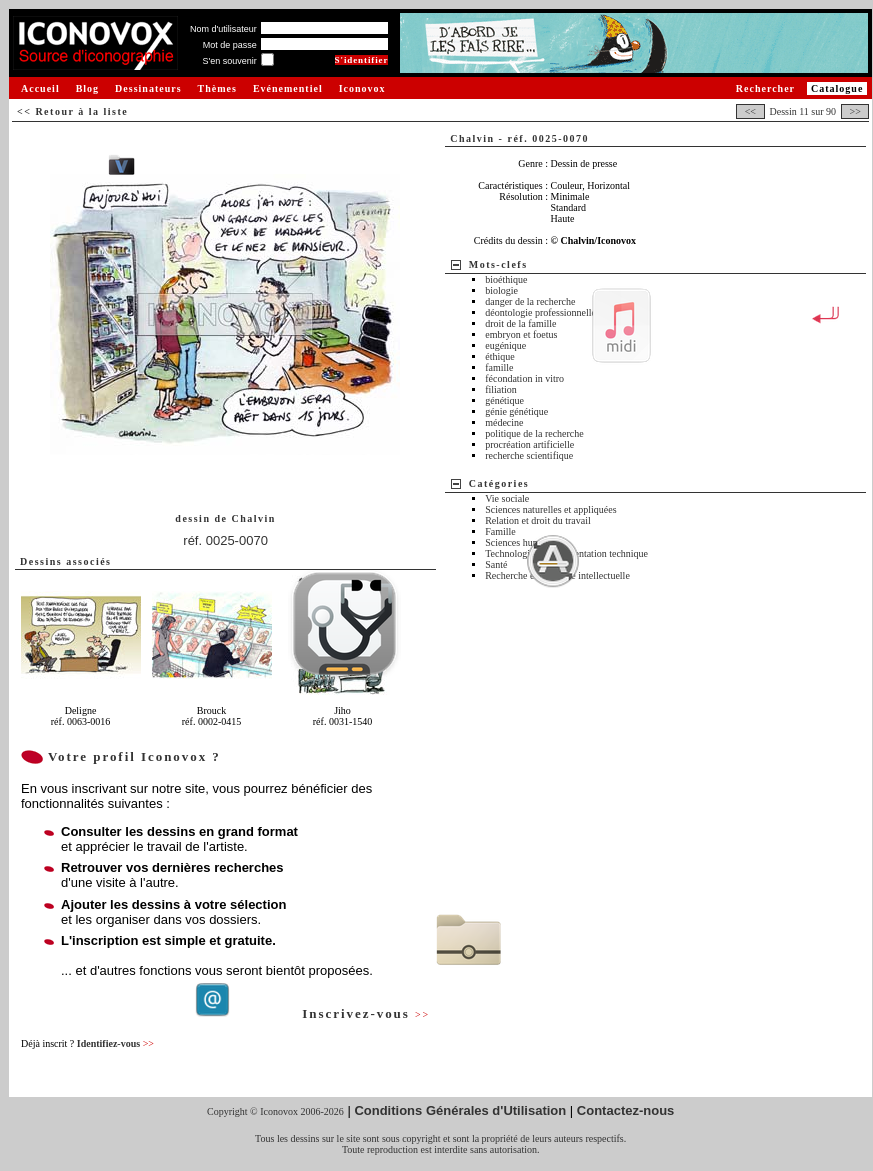  Describe the element at coordinates (212, 999) in the screenshot. I see `access online accounts settings` at that location.